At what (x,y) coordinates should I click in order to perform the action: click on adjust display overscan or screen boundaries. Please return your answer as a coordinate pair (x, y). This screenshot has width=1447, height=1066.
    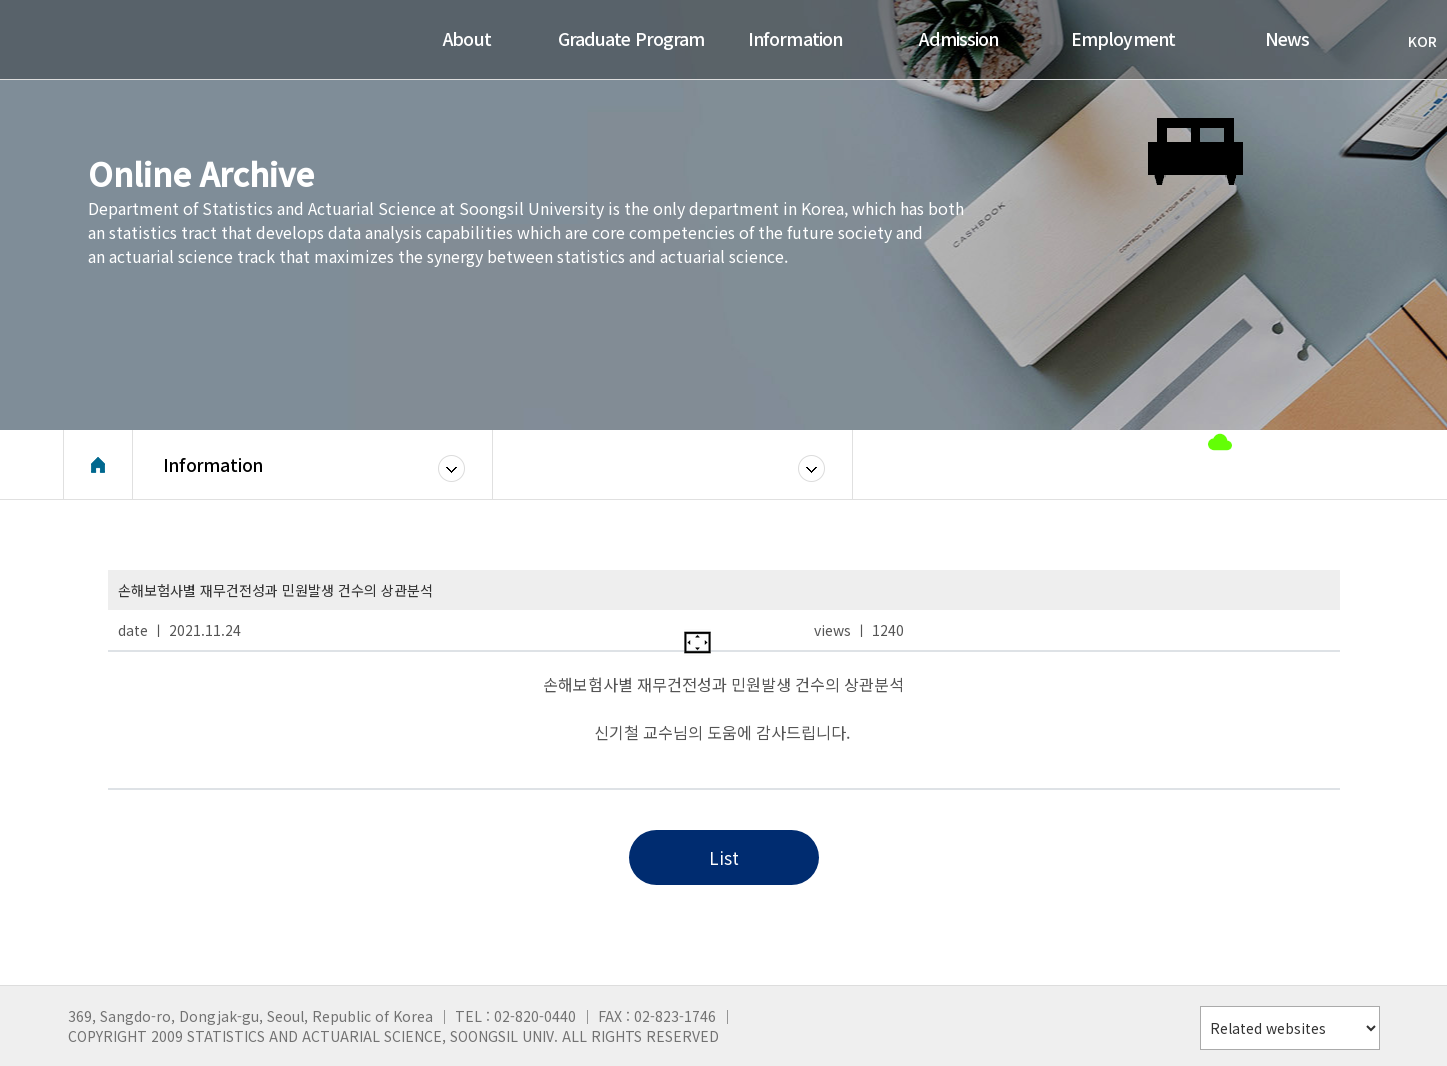
    Looking at the image, I should click on (697, 642).